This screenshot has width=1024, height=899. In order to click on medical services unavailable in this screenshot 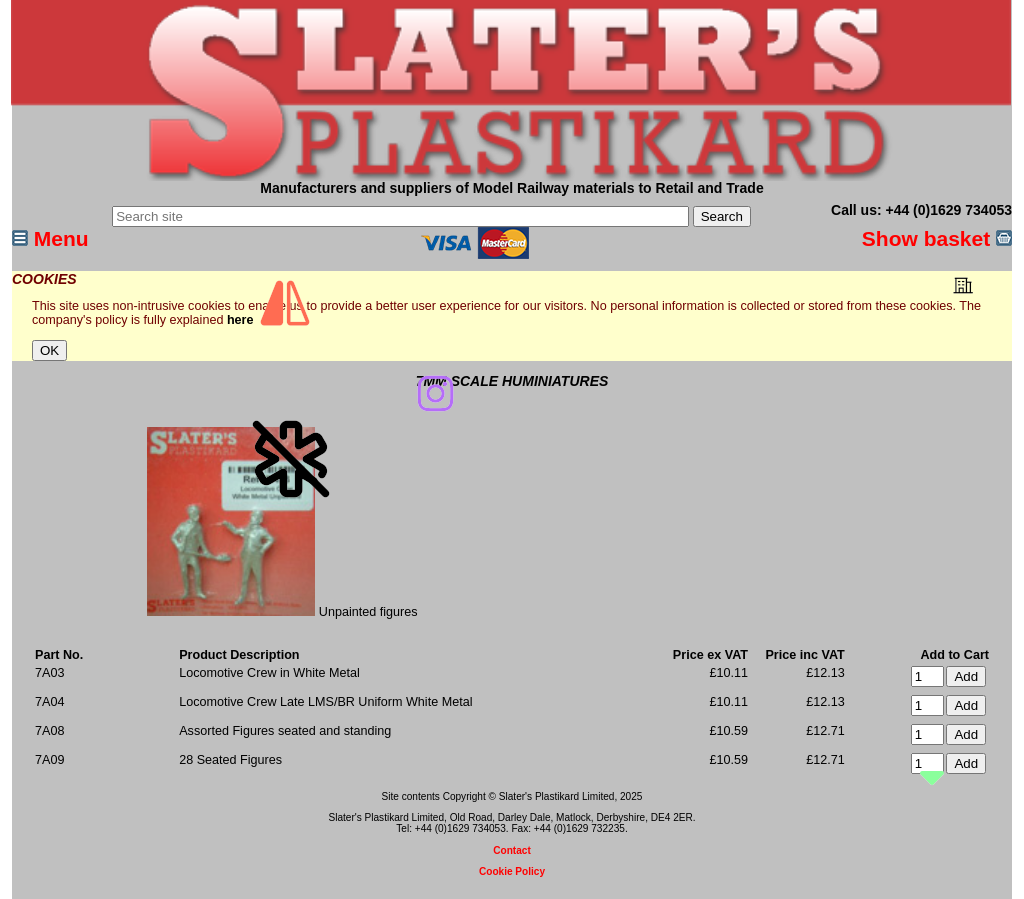, I will do `click(291, 459)`.